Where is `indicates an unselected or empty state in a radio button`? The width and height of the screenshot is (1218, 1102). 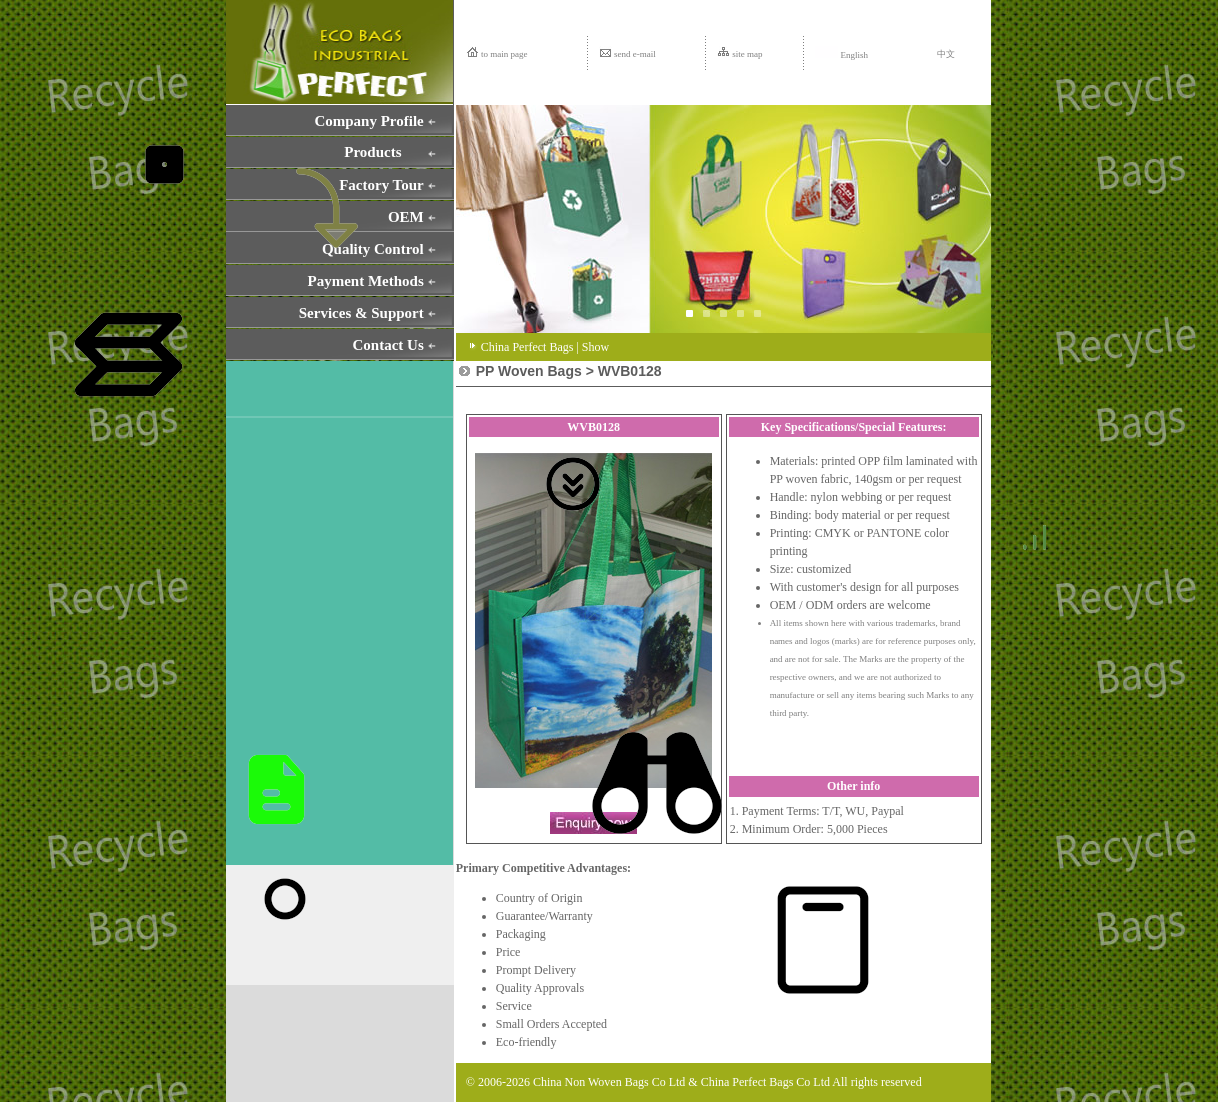
indicates an unselected or empty state in a radio button is located at coordinates (285, 899).